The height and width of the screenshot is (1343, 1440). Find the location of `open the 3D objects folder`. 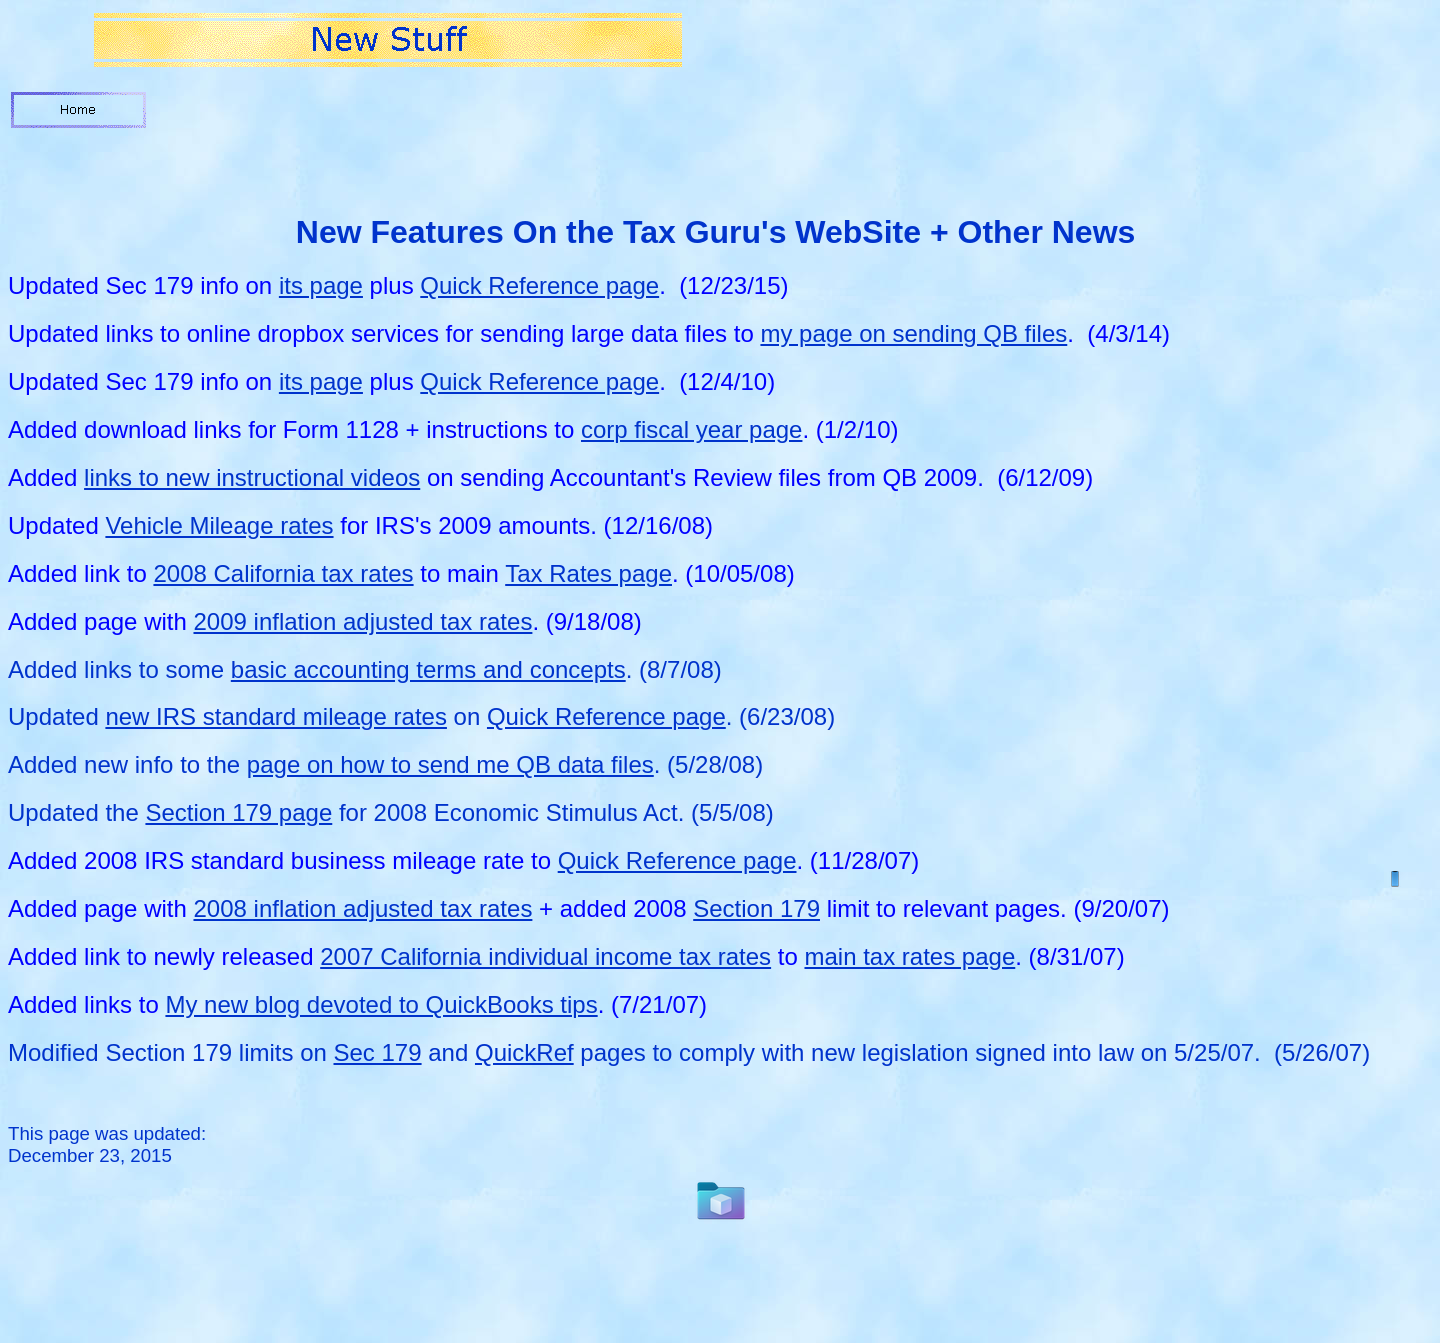

open the 3D objects folder is located at coordinates (721, 1202).